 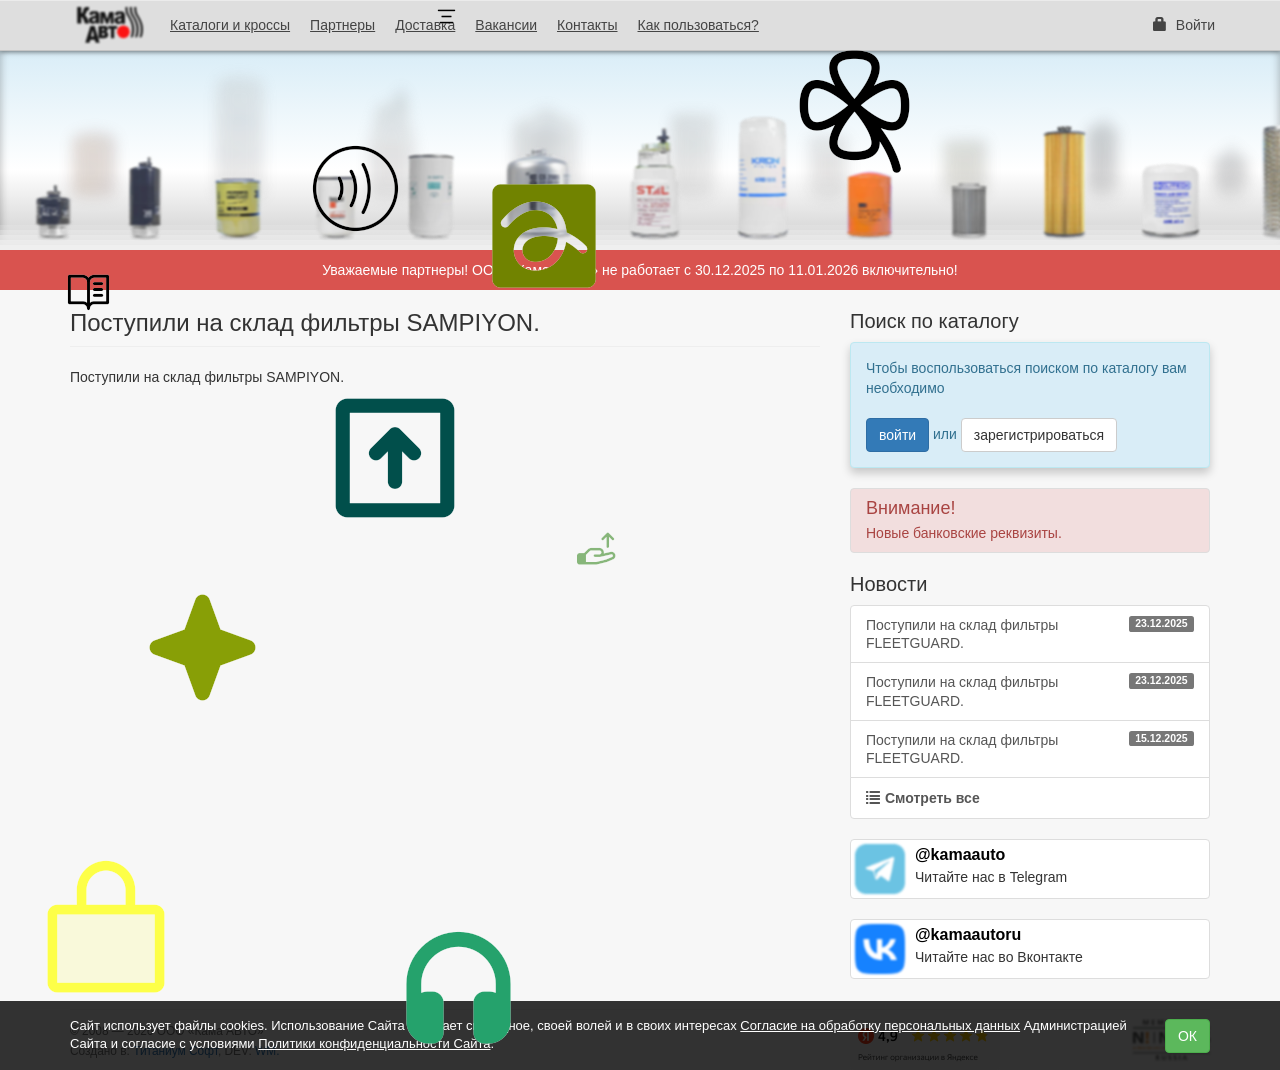 What do you see at coordinates (88, 289) in the screenshot?
I see `open reading mode or e-reader` at bounding box center [88, 289].